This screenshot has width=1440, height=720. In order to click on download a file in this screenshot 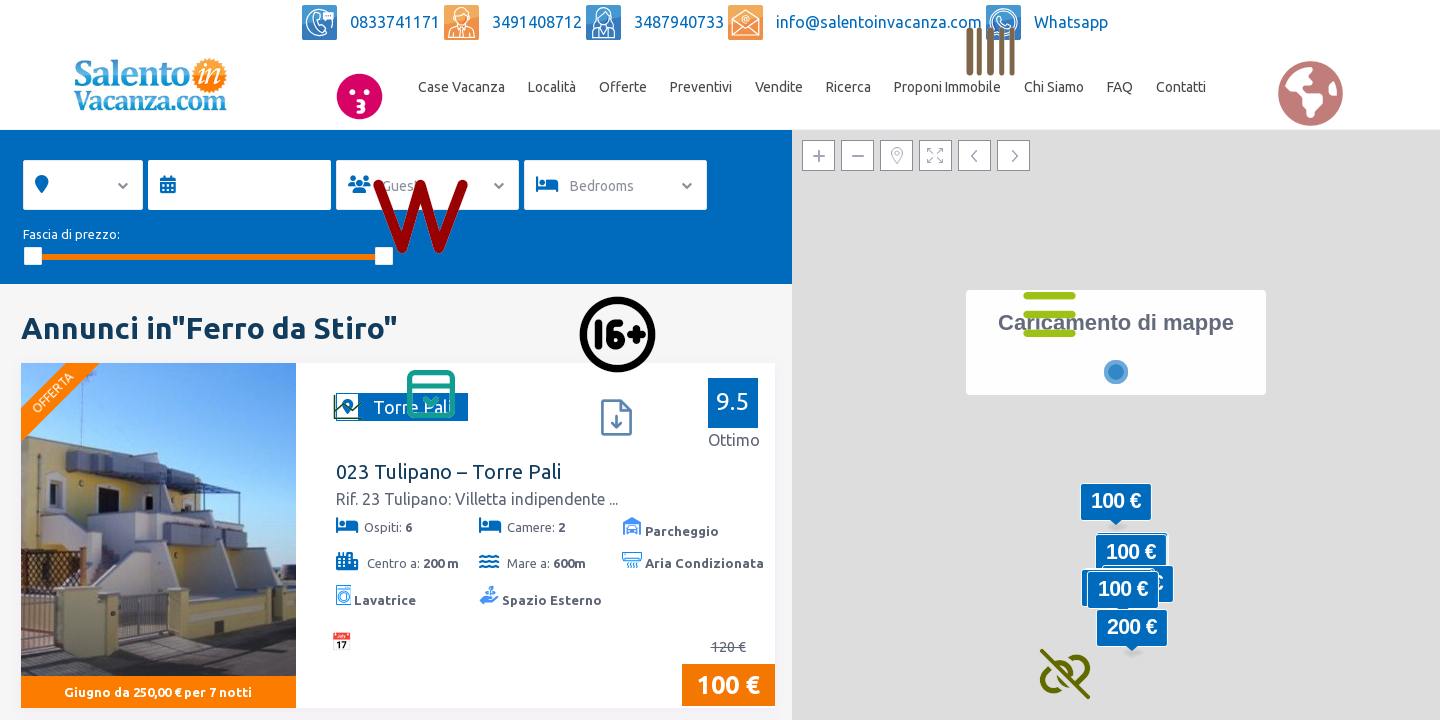, I will do `click(616, 417)`.